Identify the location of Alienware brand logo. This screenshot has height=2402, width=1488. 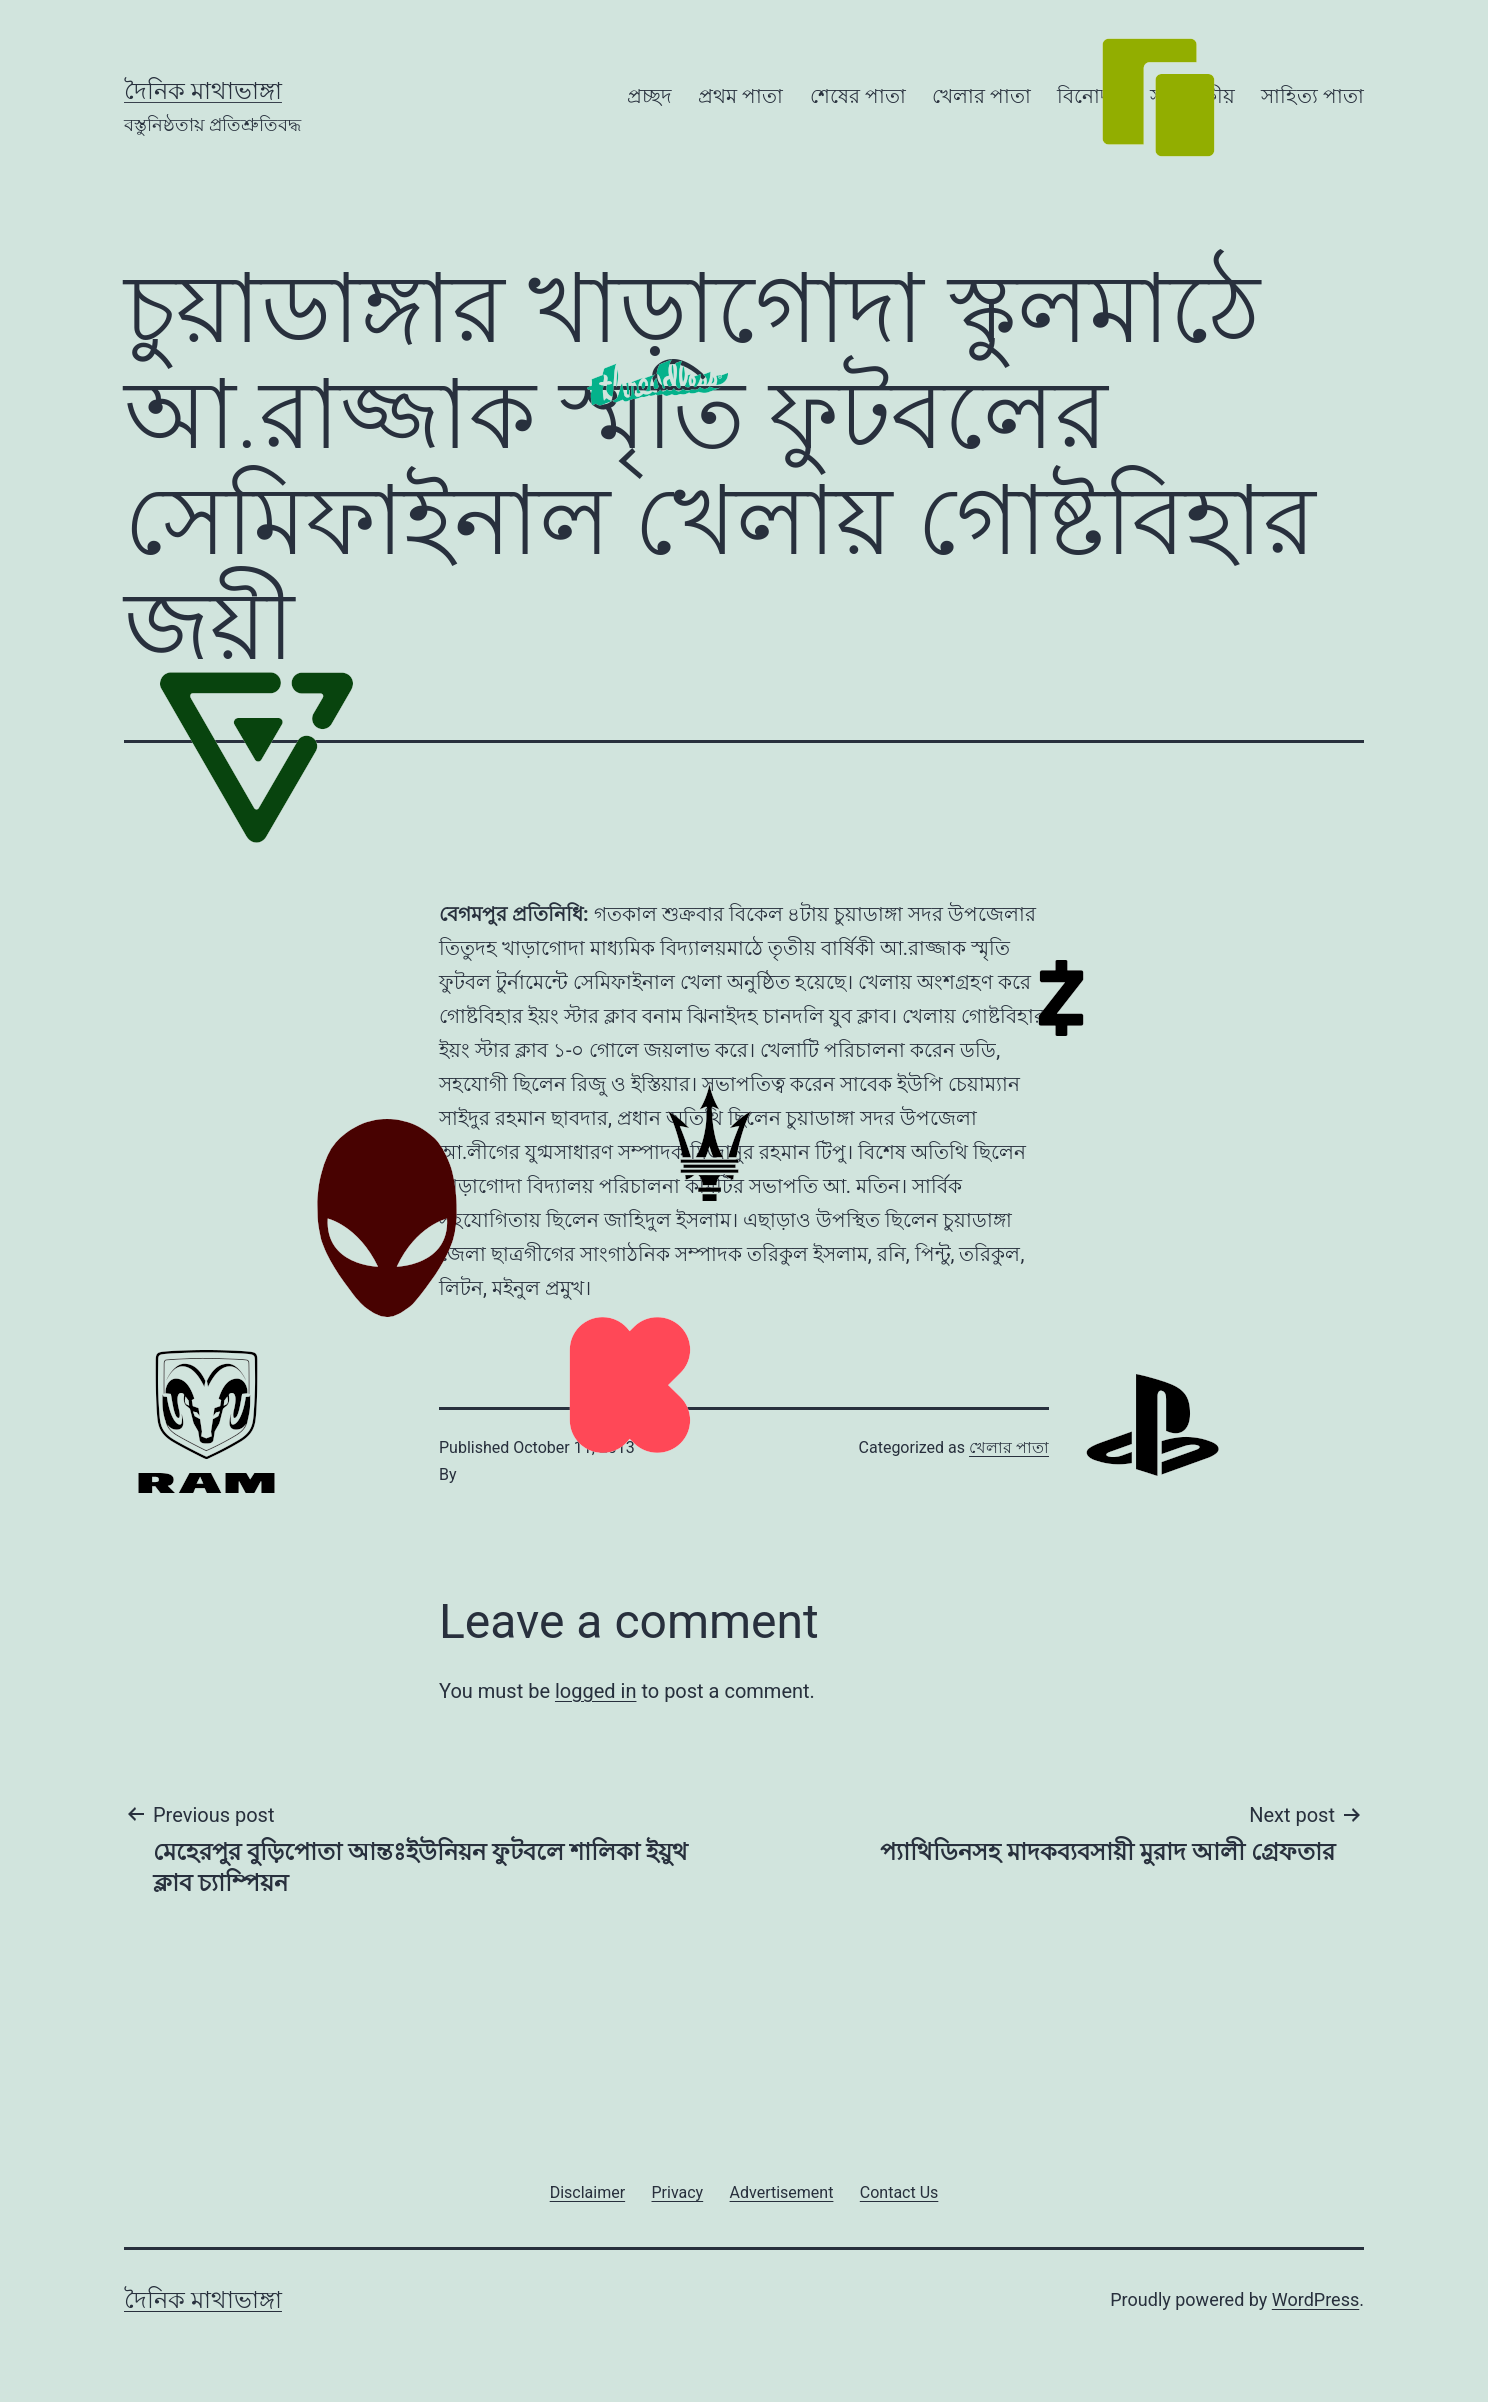
(387, 1218).